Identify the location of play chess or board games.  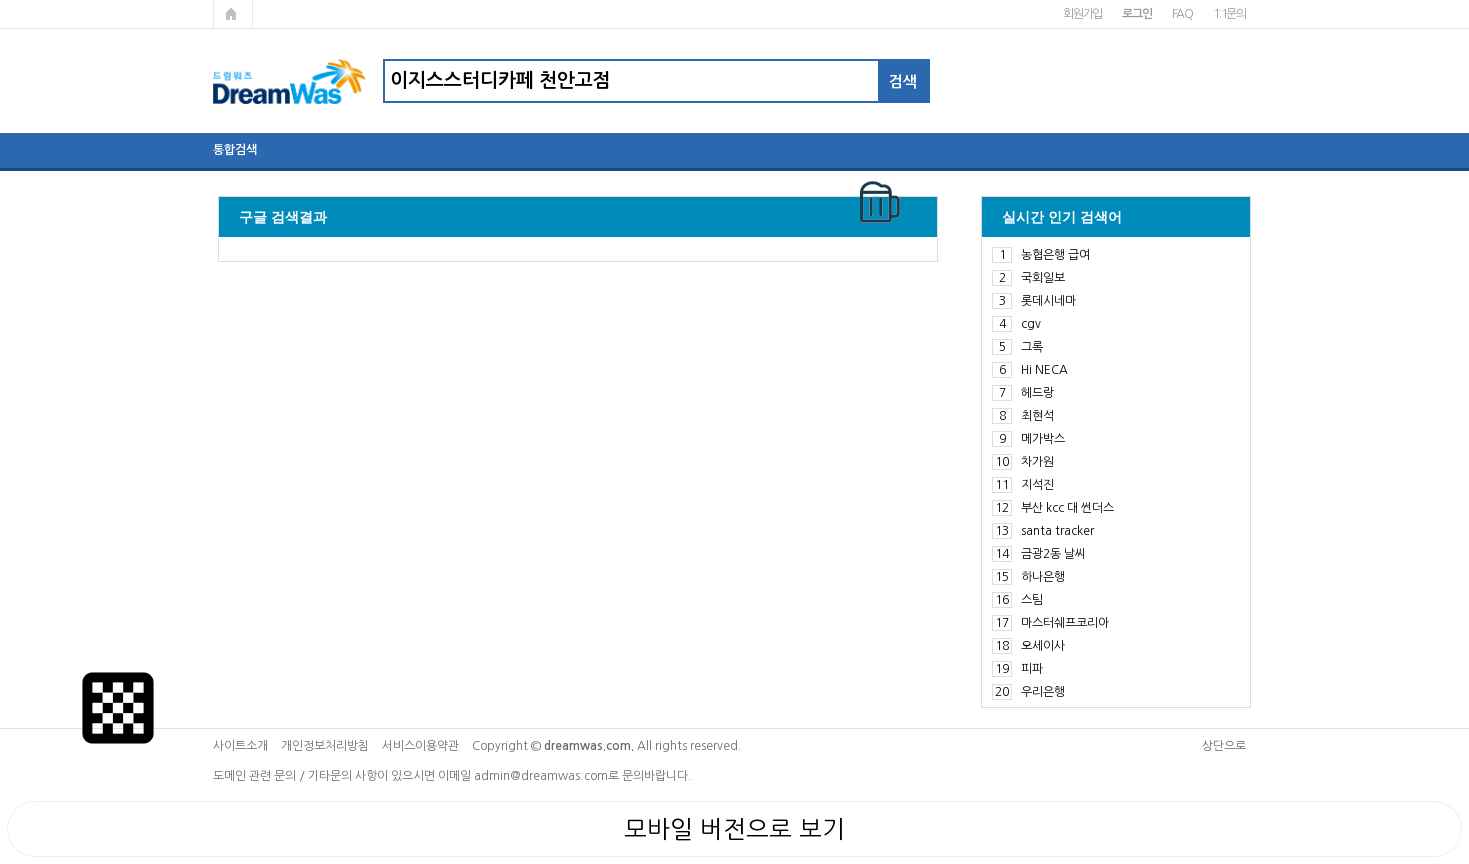
(118, 708).